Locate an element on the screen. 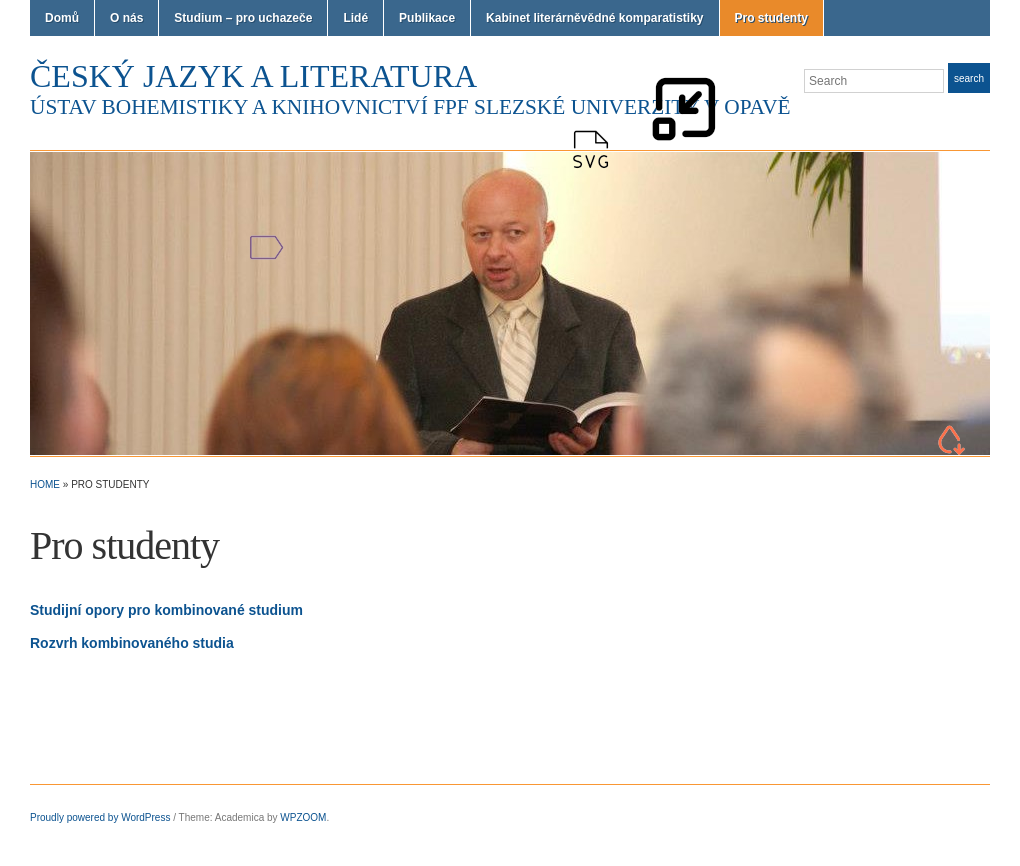 The width and height of the screenshot is (1020, 866). decrease water or liquid level is located at coordinates (949, 439).